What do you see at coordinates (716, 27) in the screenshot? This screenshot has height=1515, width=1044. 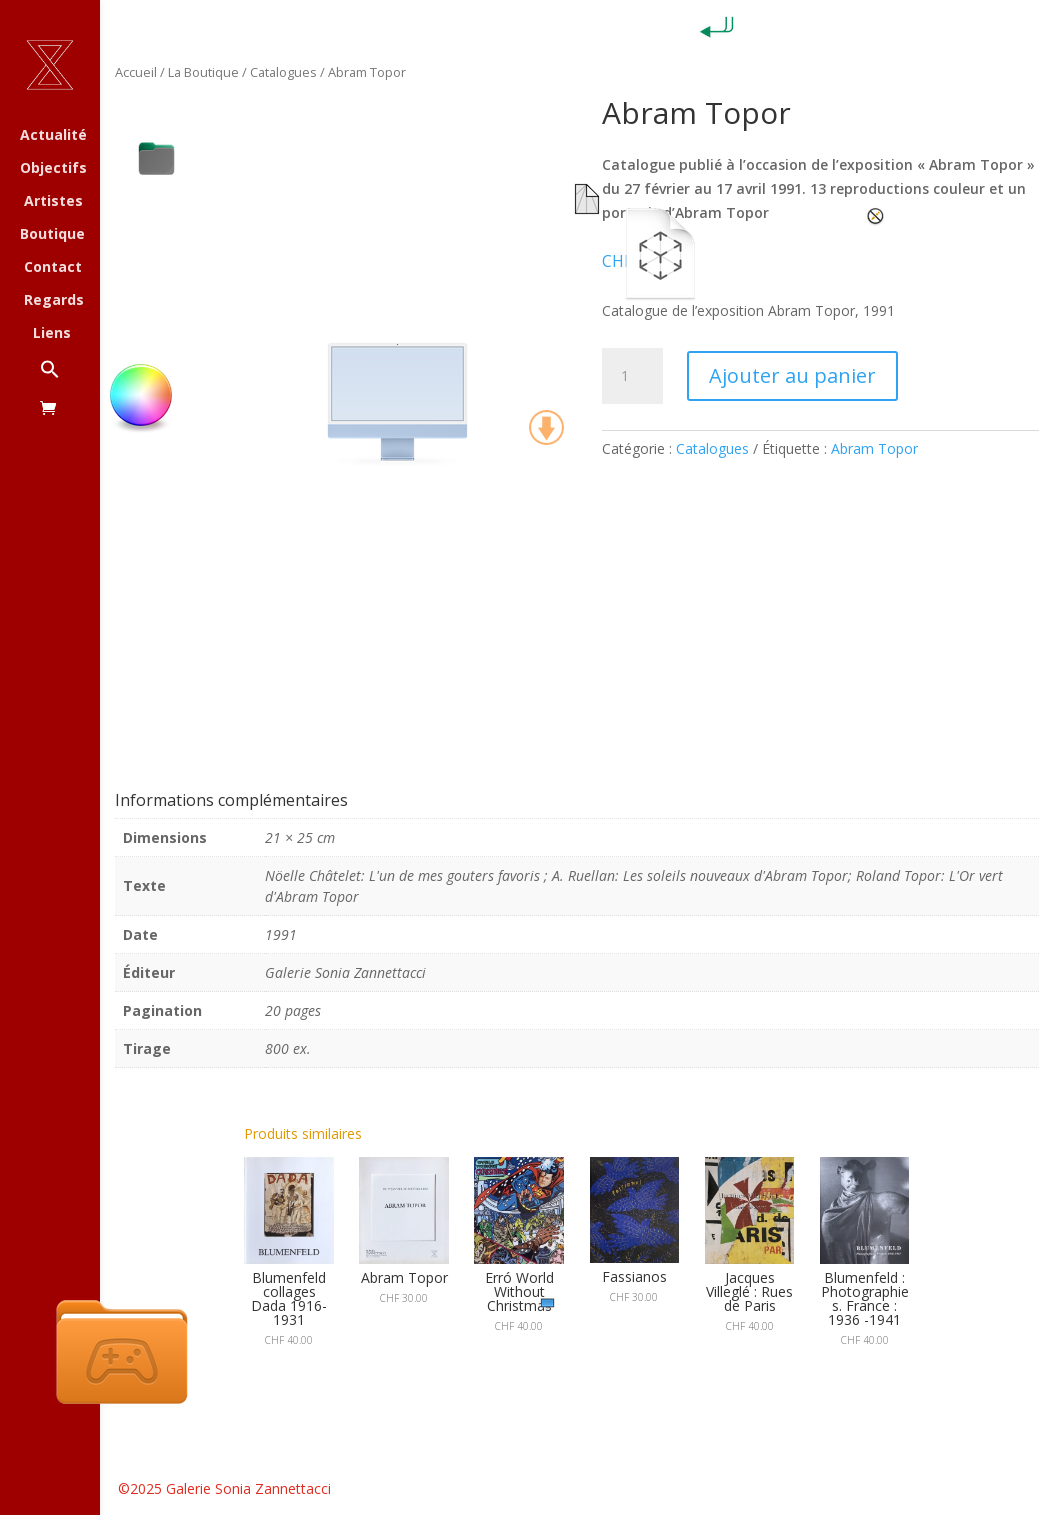 I see `reply all to an email message` at bounding box center [716, 27].